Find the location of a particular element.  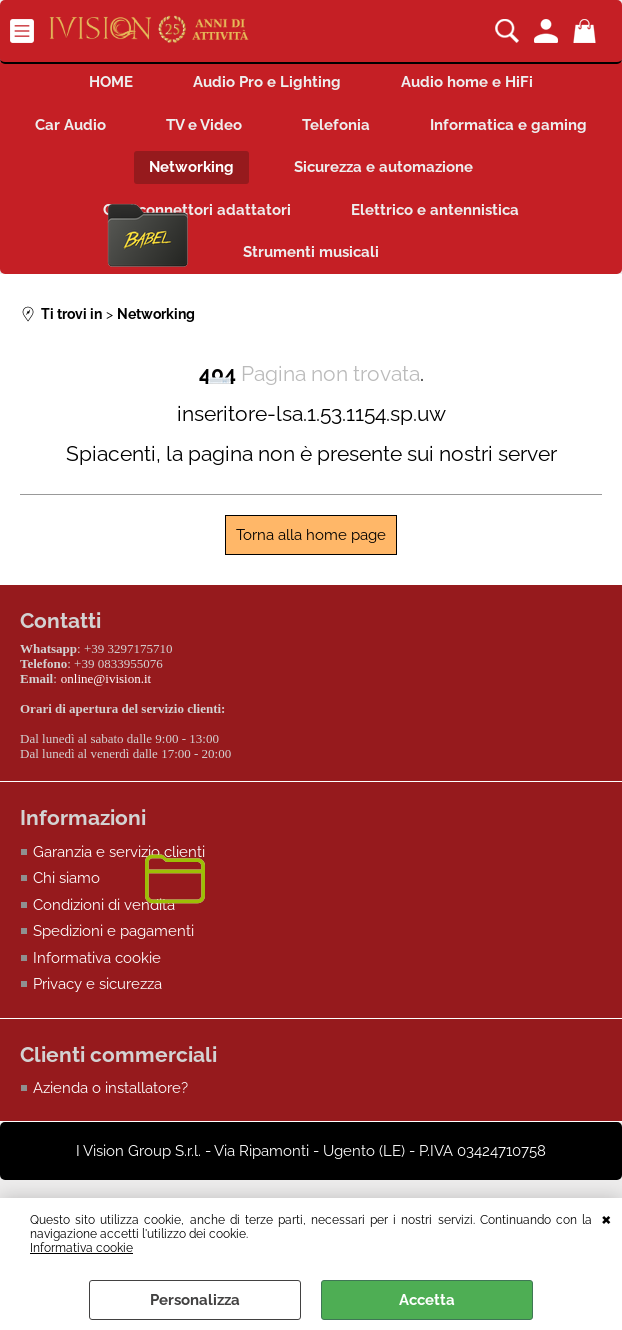

folder containing babel configuration files is located at coordinates (147, 237).